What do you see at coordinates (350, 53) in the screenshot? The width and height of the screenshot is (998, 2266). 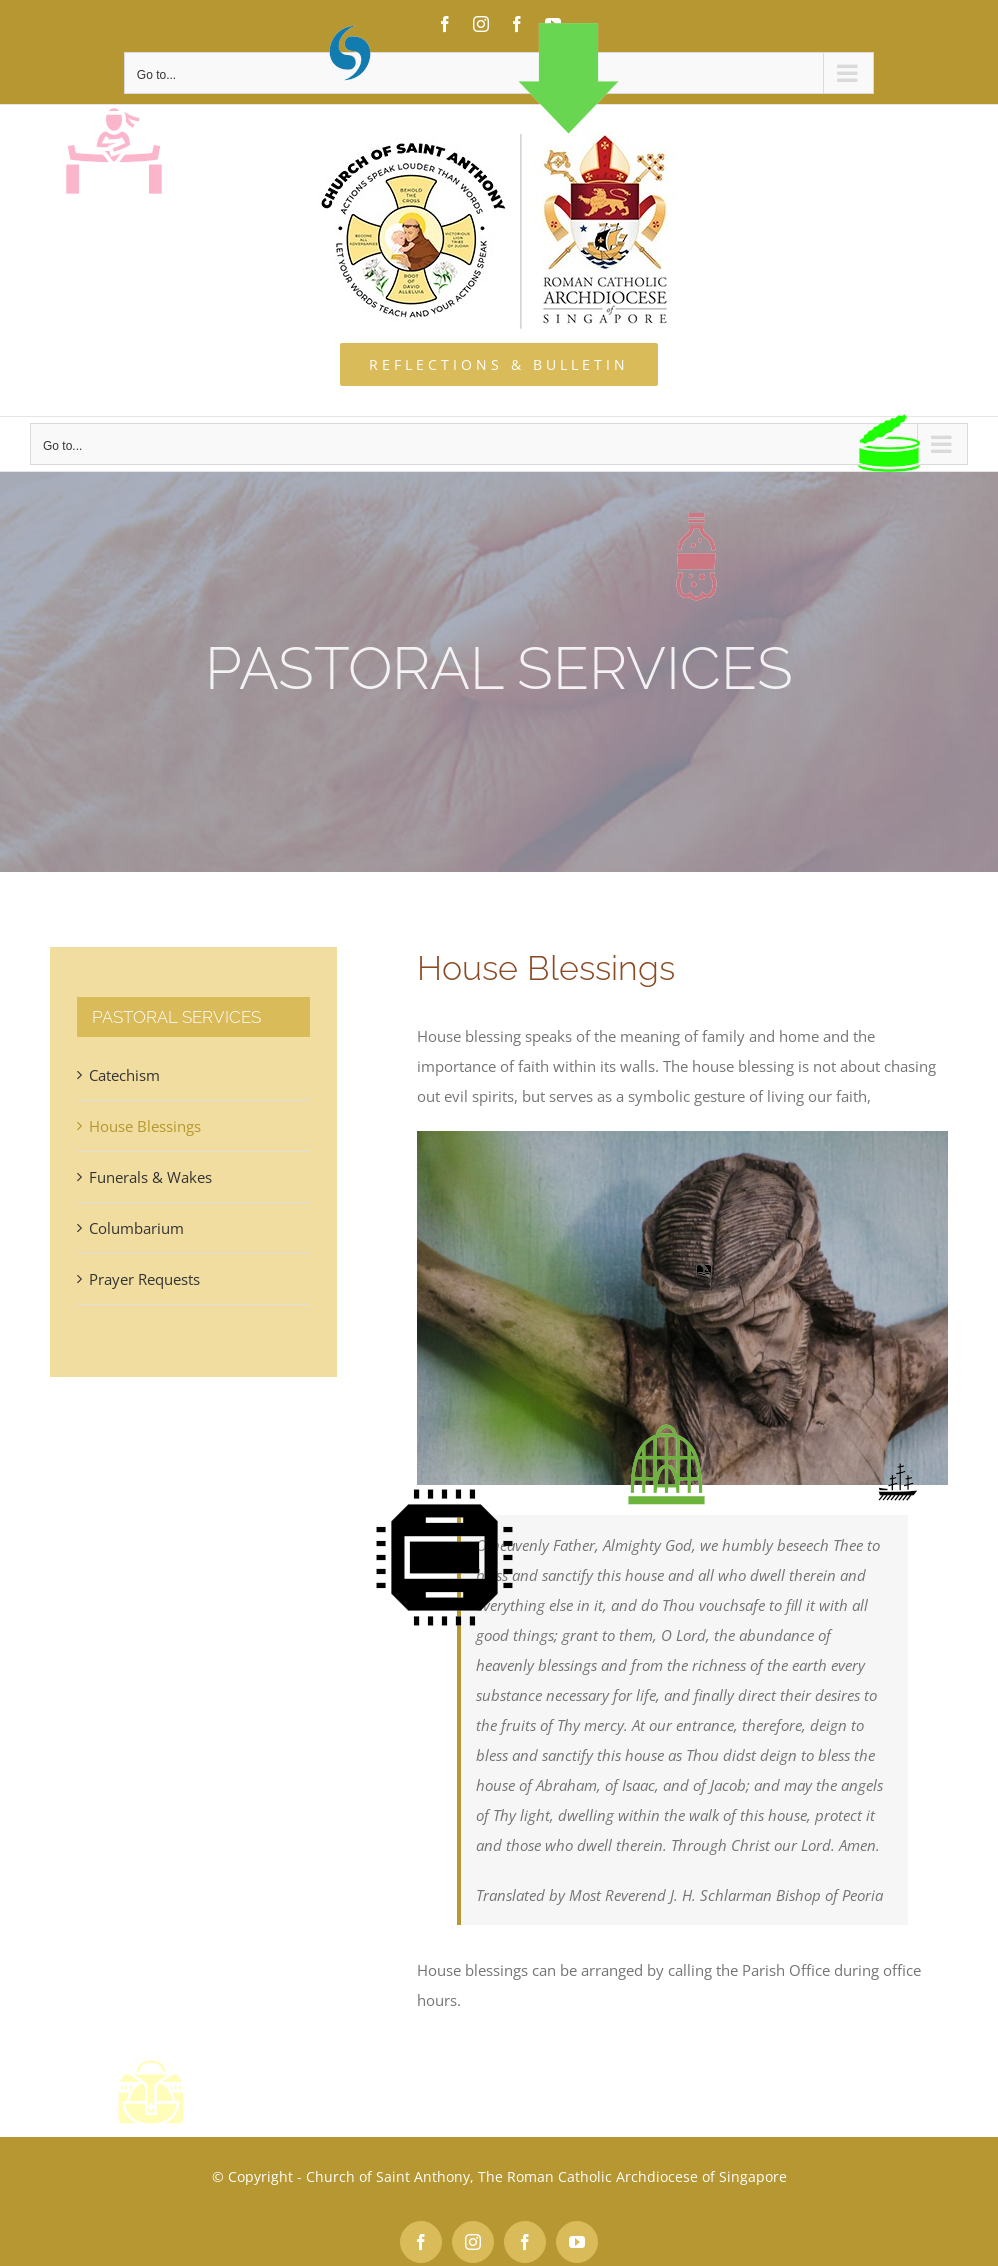 I see `indicates a doubled or multiplied effect in gameplay` at bounding box center [350, 53].